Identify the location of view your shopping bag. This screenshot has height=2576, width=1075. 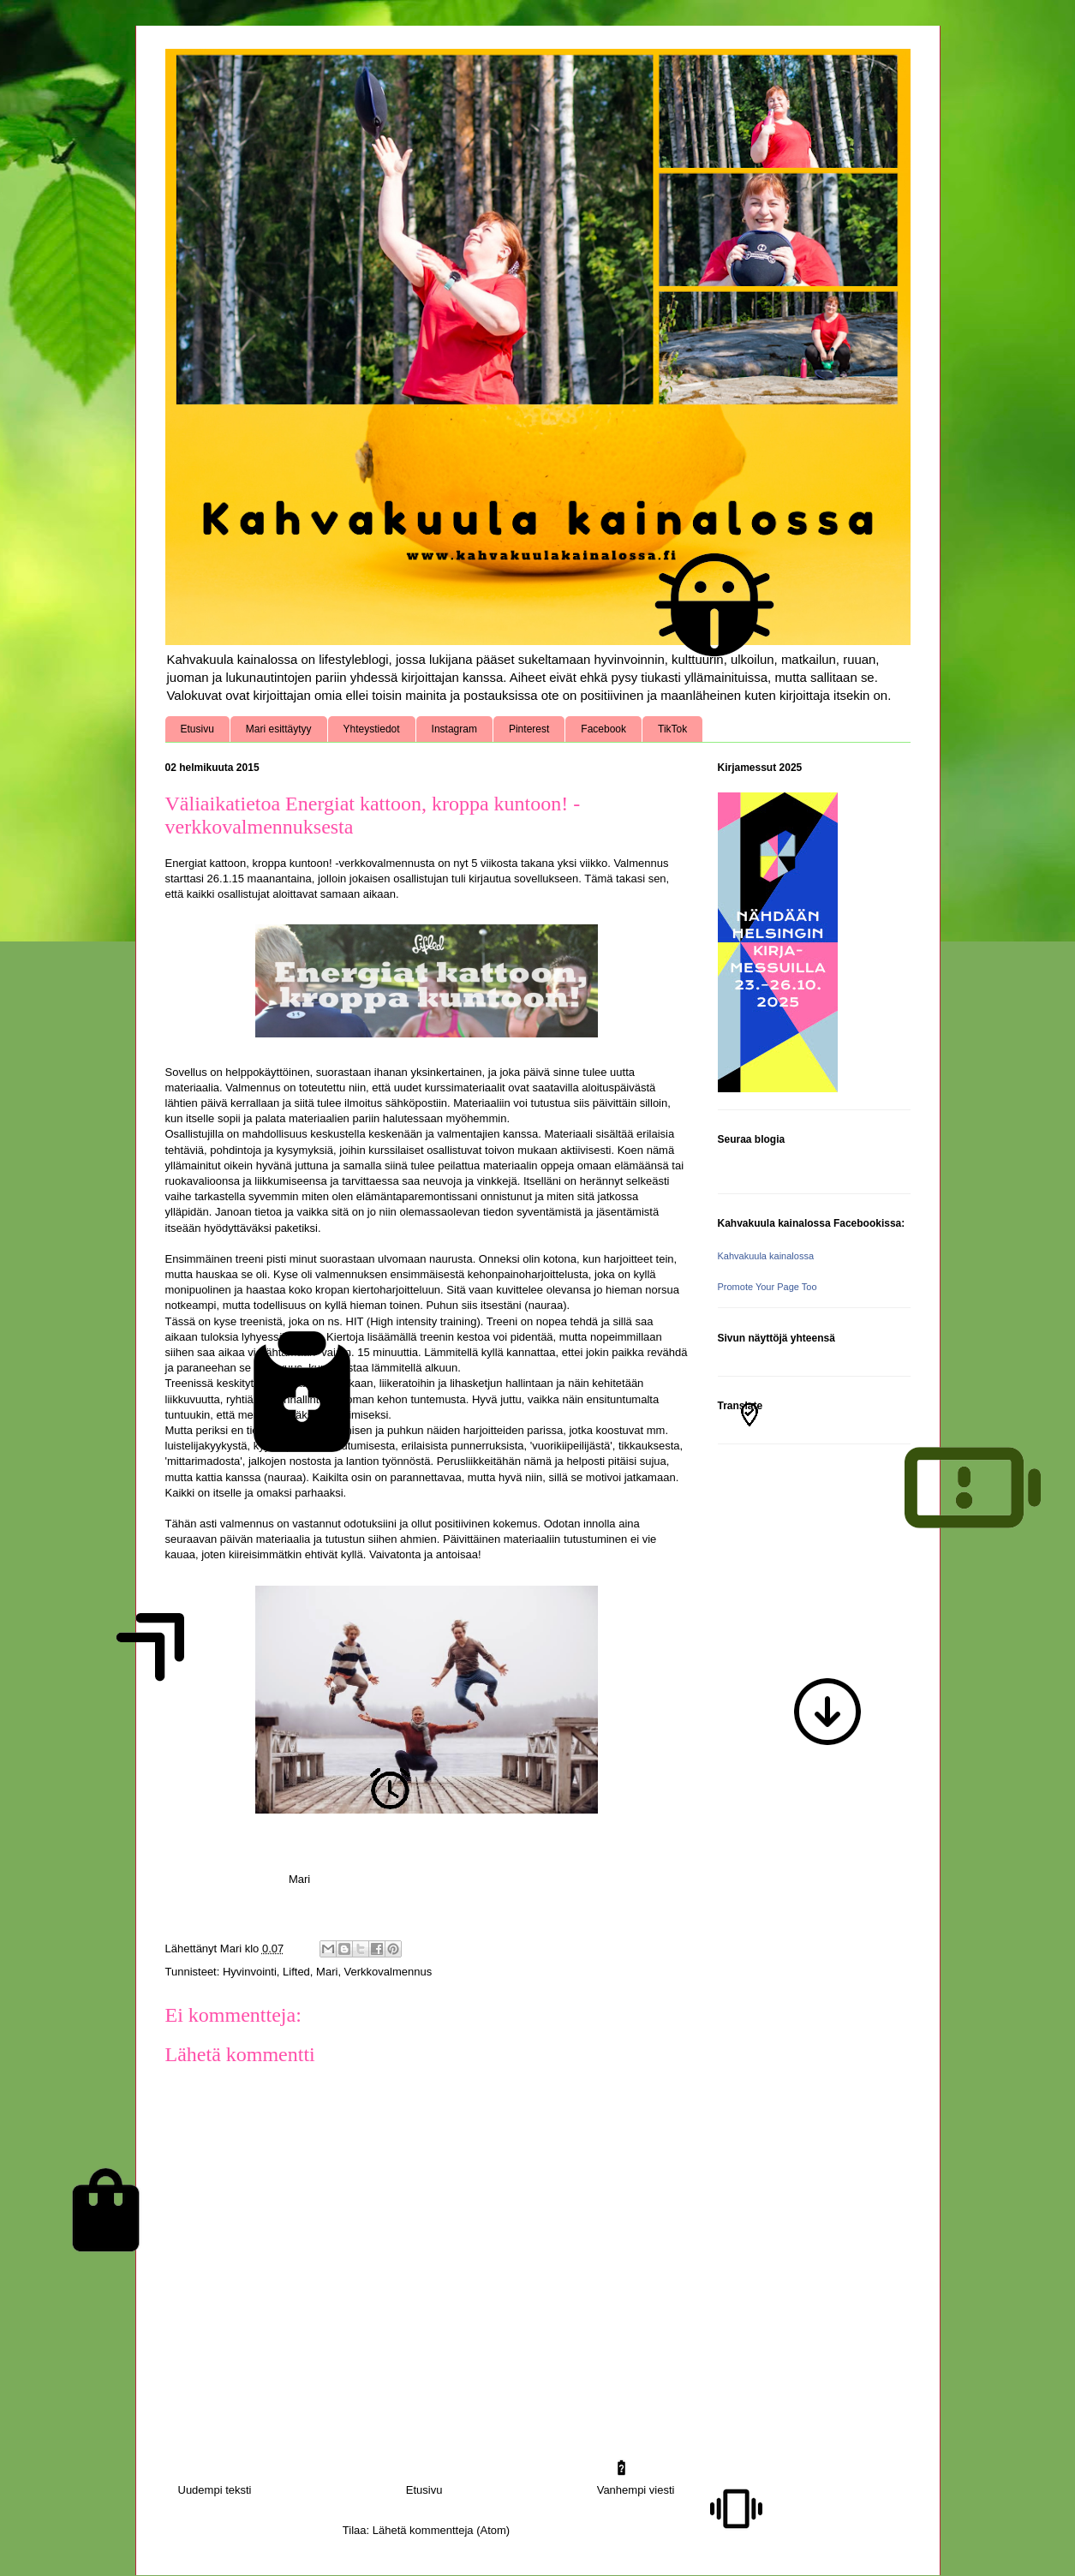
(105, 2209).